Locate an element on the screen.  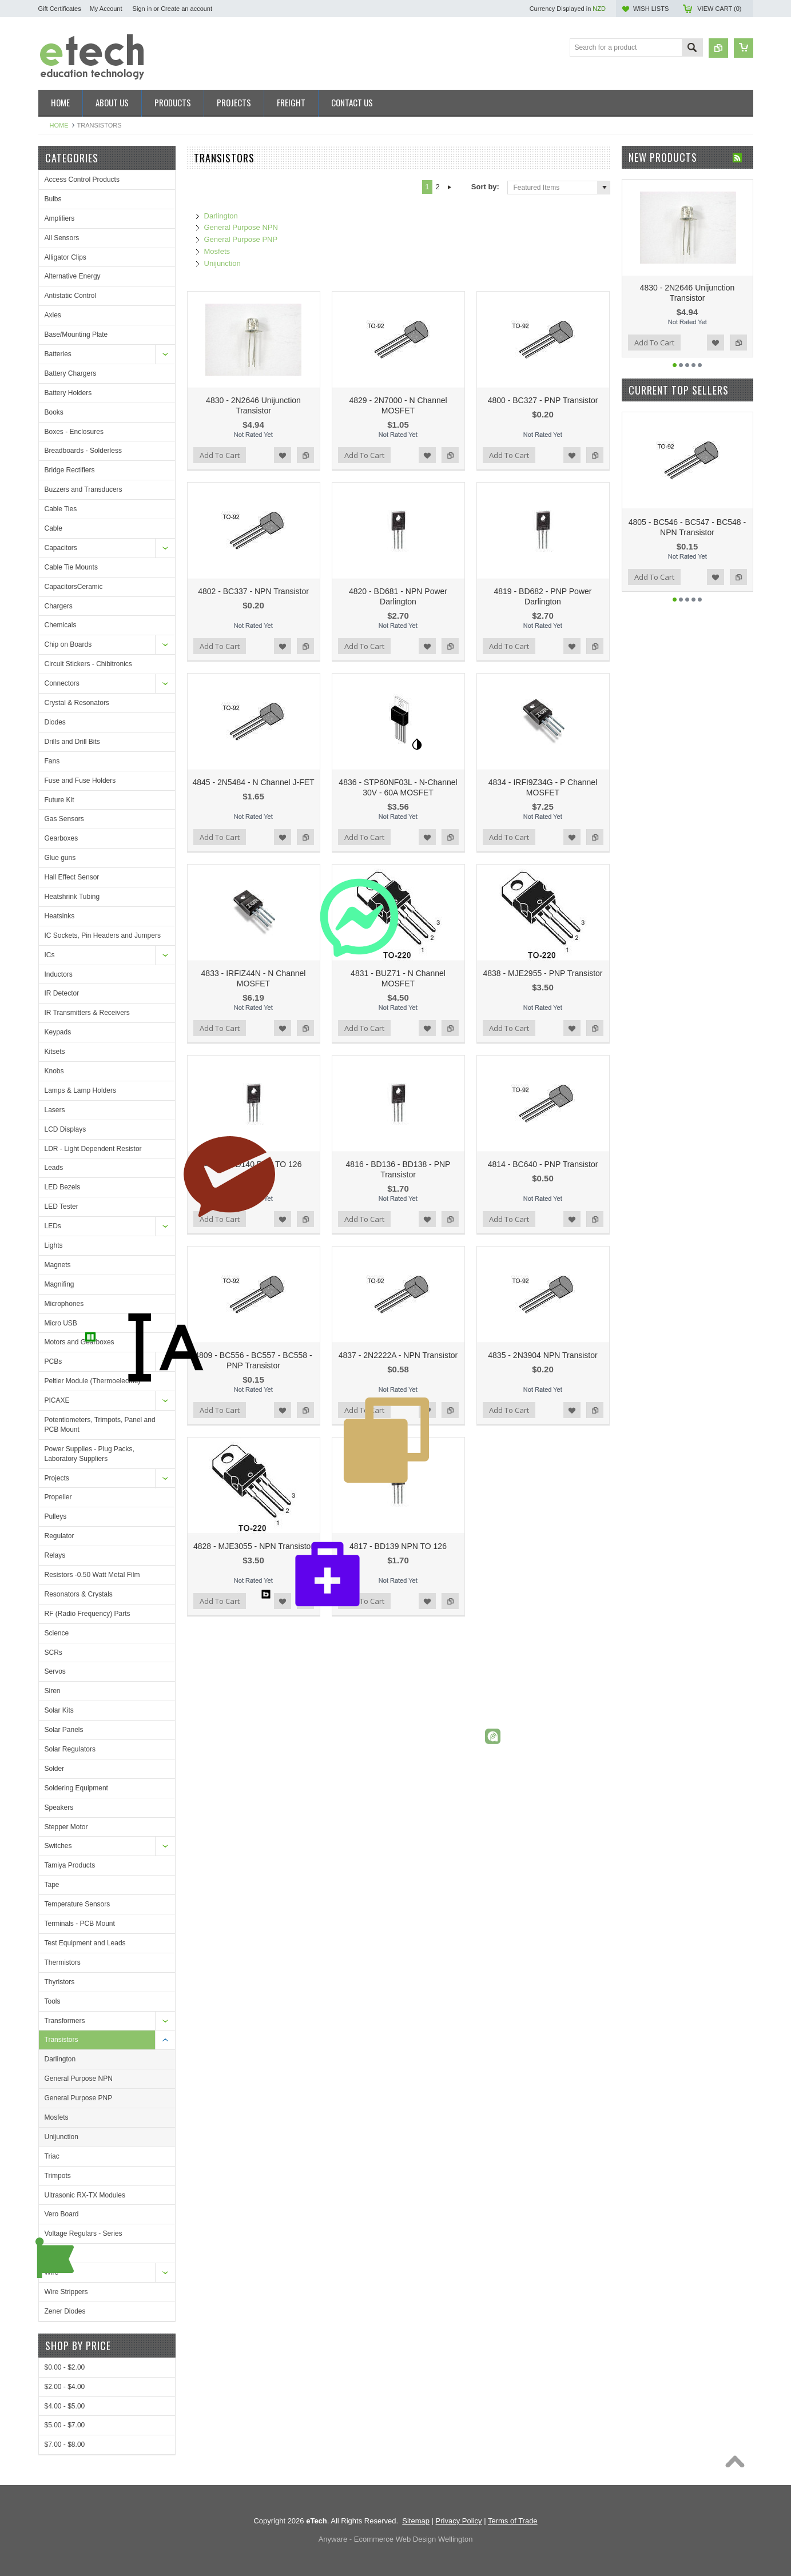
adjust contrast settings is located at coordinates (417, 744).